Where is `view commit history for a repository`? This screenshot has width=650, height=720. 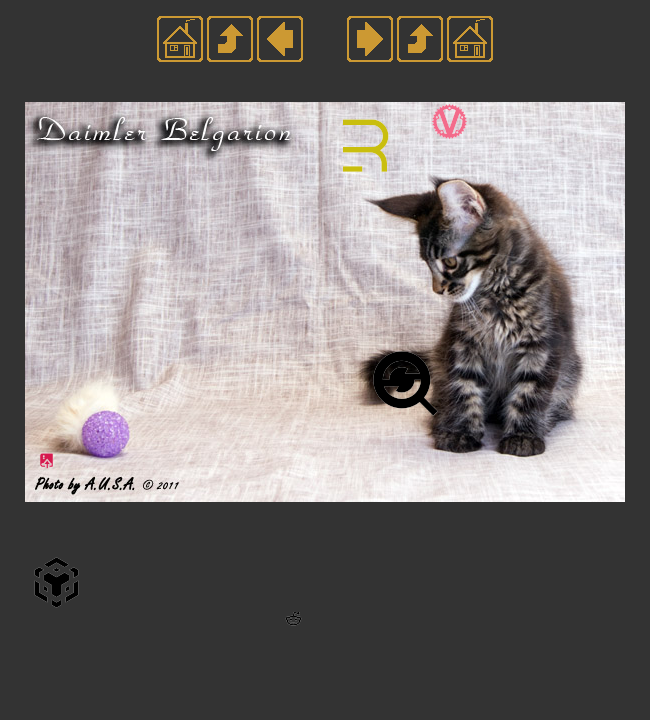 view commit history for a repository is located at coordinates (46, 460).